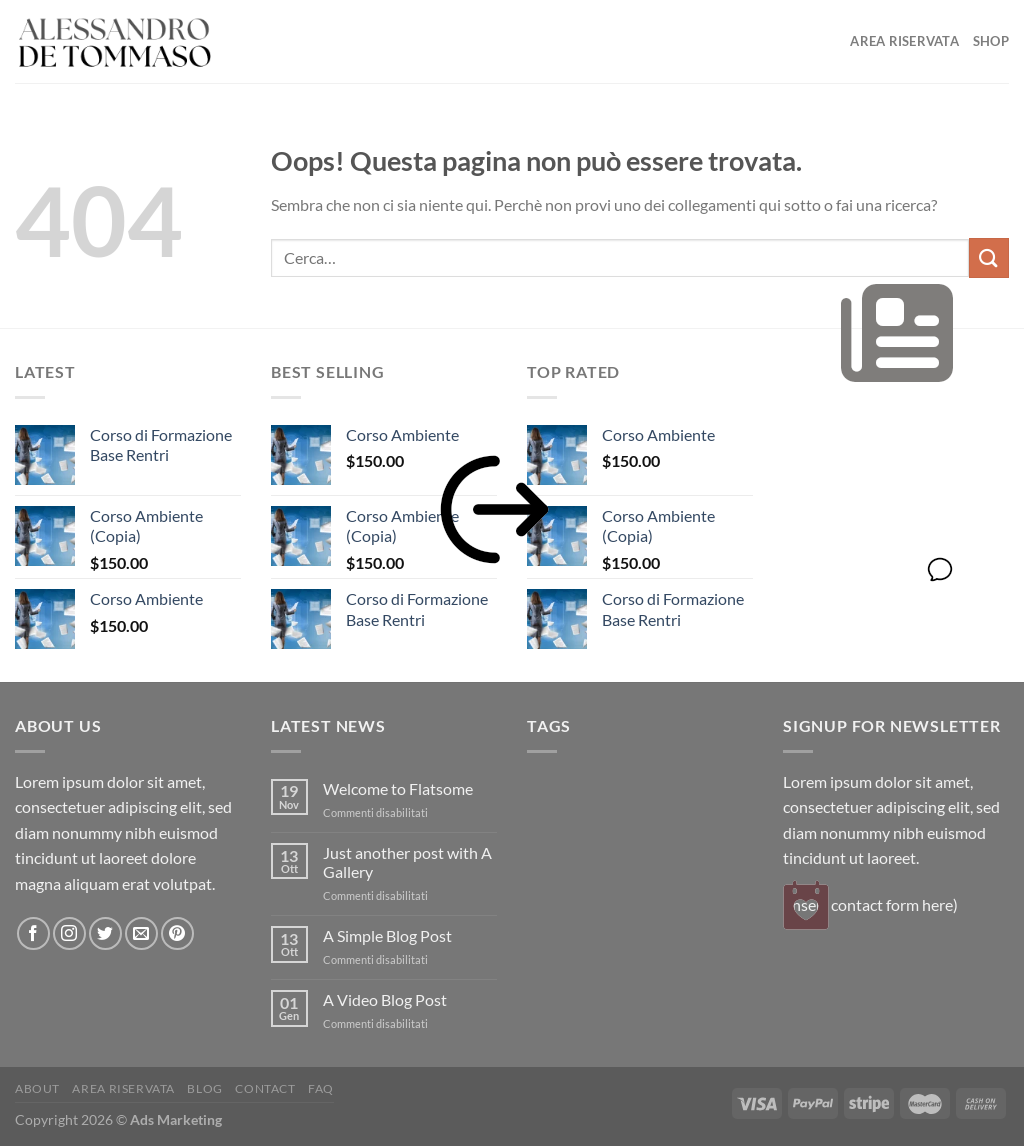  What do you see at coordinates (897, 333) in the screenshot?
I see `view news feed or articles` at bounding box center [897, 333].